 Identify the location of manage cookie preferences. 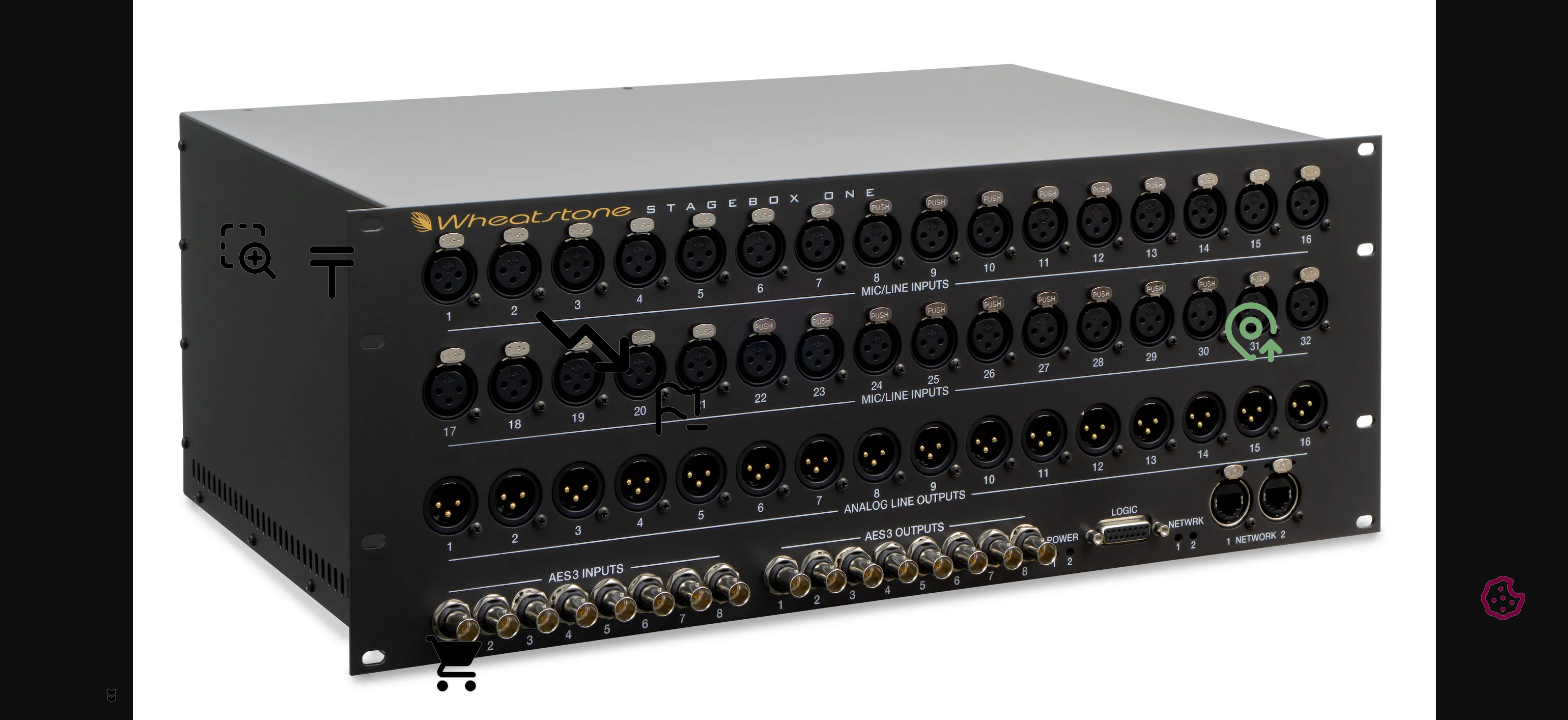
(1503, 598).